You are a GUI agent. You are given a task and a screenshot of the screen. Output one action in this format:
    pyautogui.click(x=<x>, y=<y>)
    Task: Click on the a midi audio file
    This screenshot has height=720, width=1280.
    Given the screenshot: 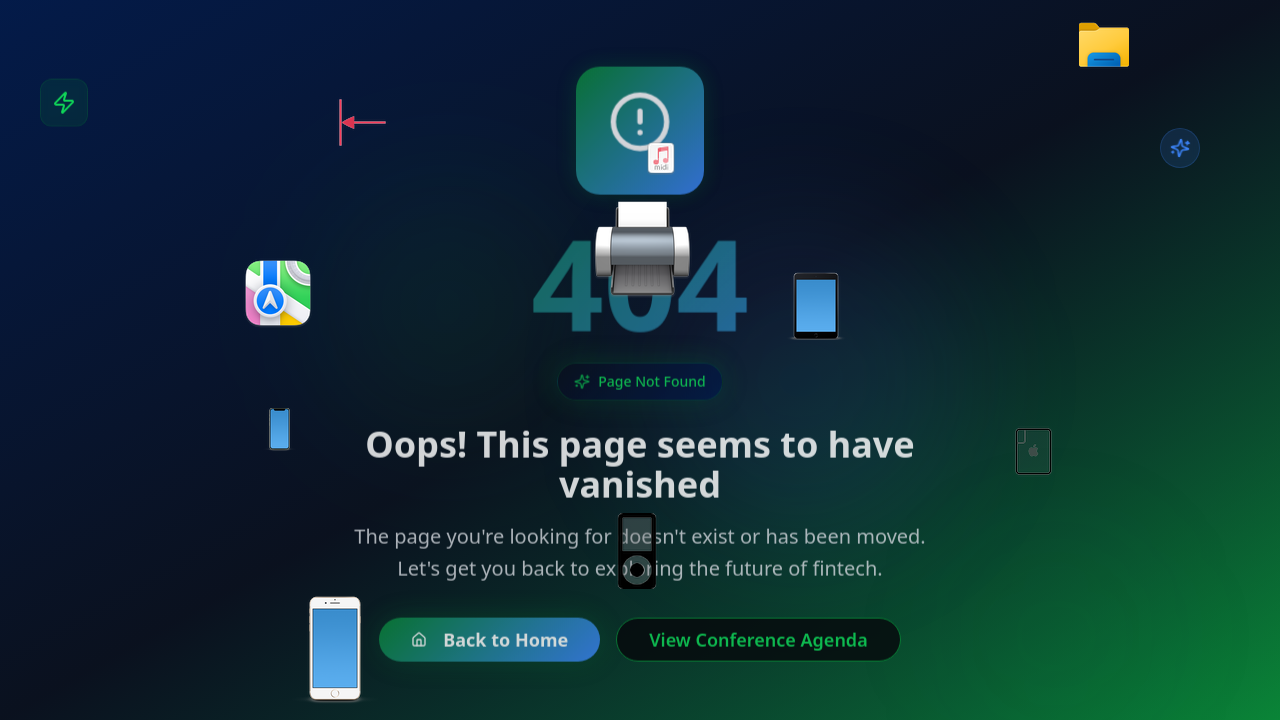 What is the action you would take?
    pyautogui.click(x=661, y=158)
    